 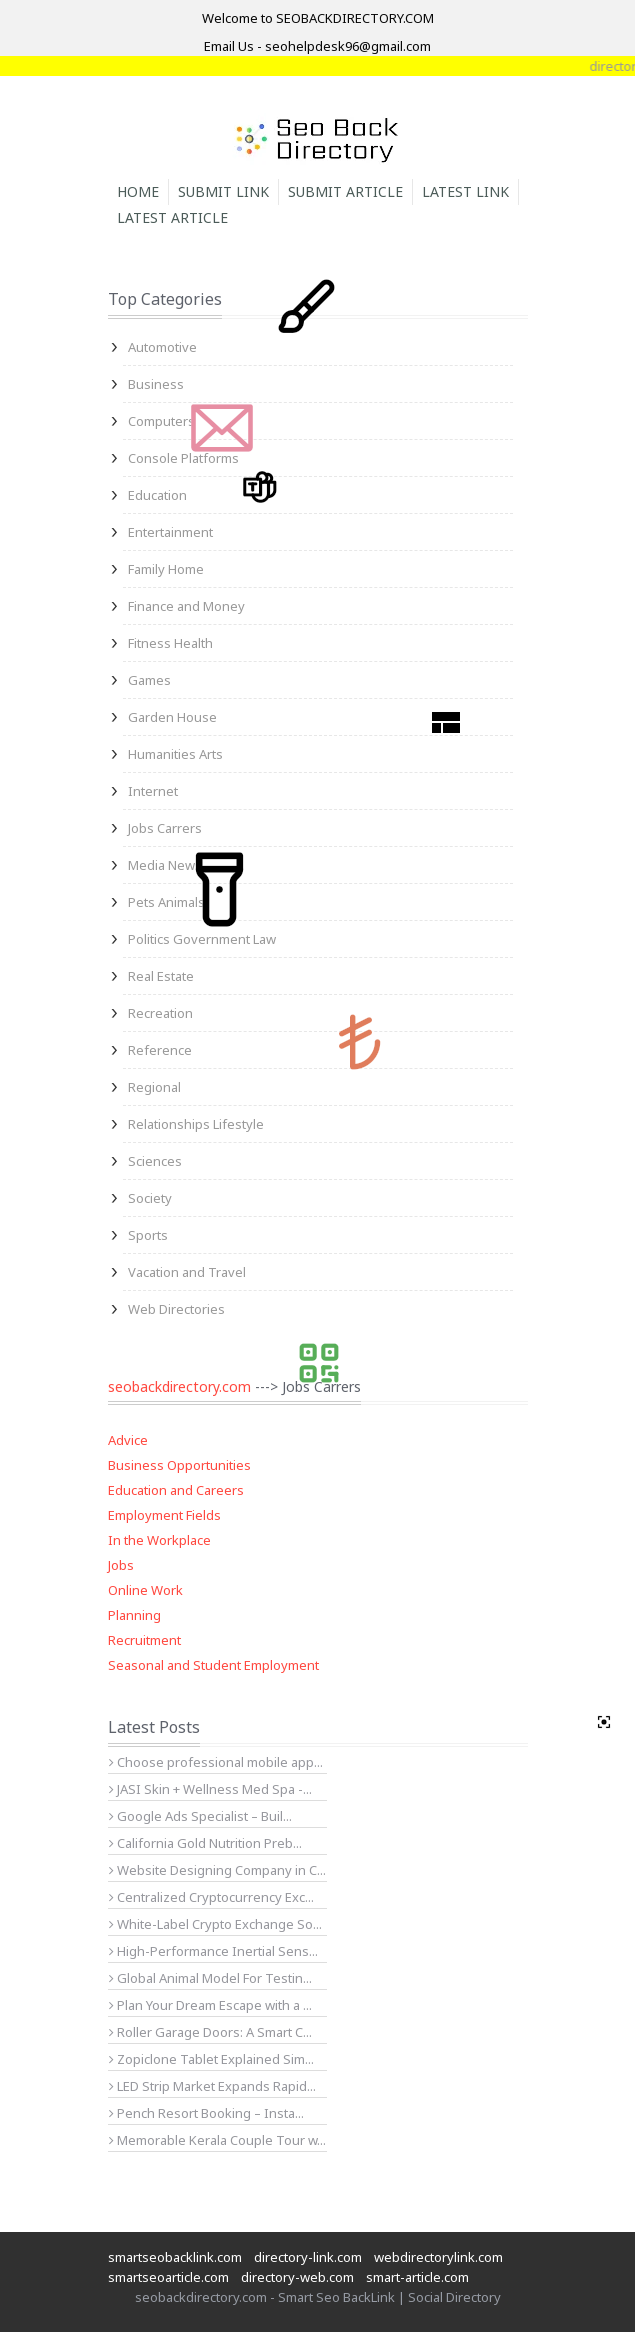 I want to click on access drawing or painting tools, so click(x=306, y=307).